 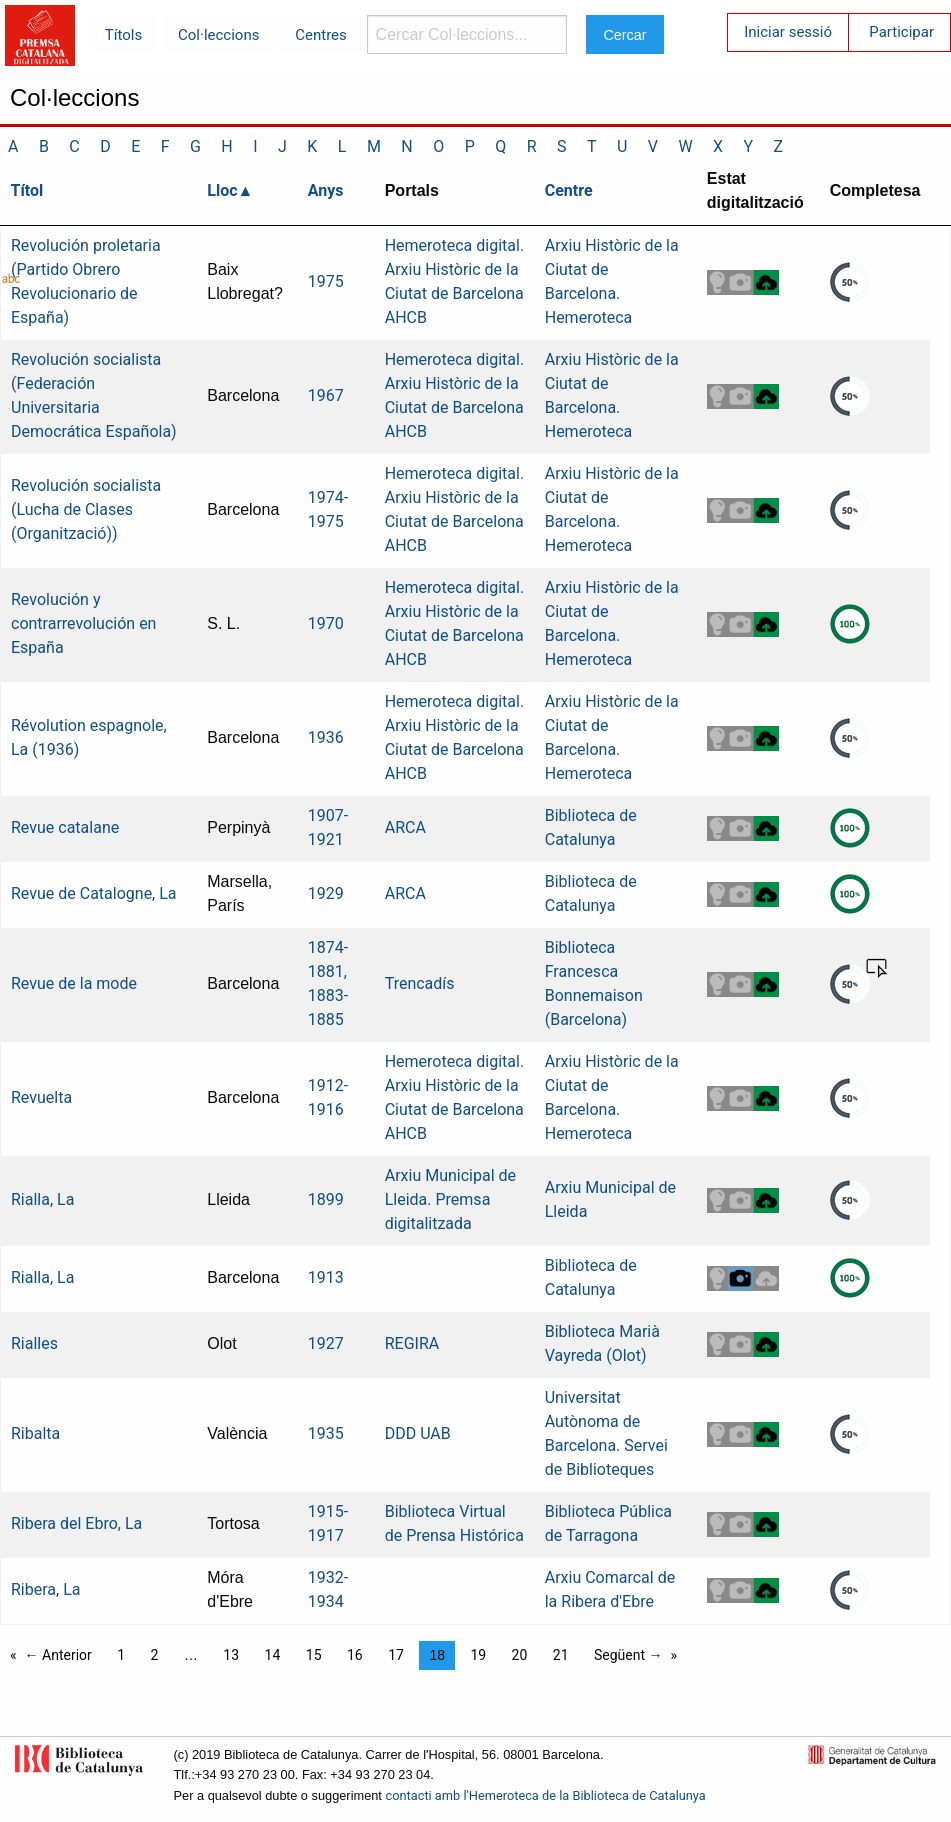 What do you see at coordinates (876, 967) in the screenshot?
I see `inspect element on page` at bounding box center [876, 967].